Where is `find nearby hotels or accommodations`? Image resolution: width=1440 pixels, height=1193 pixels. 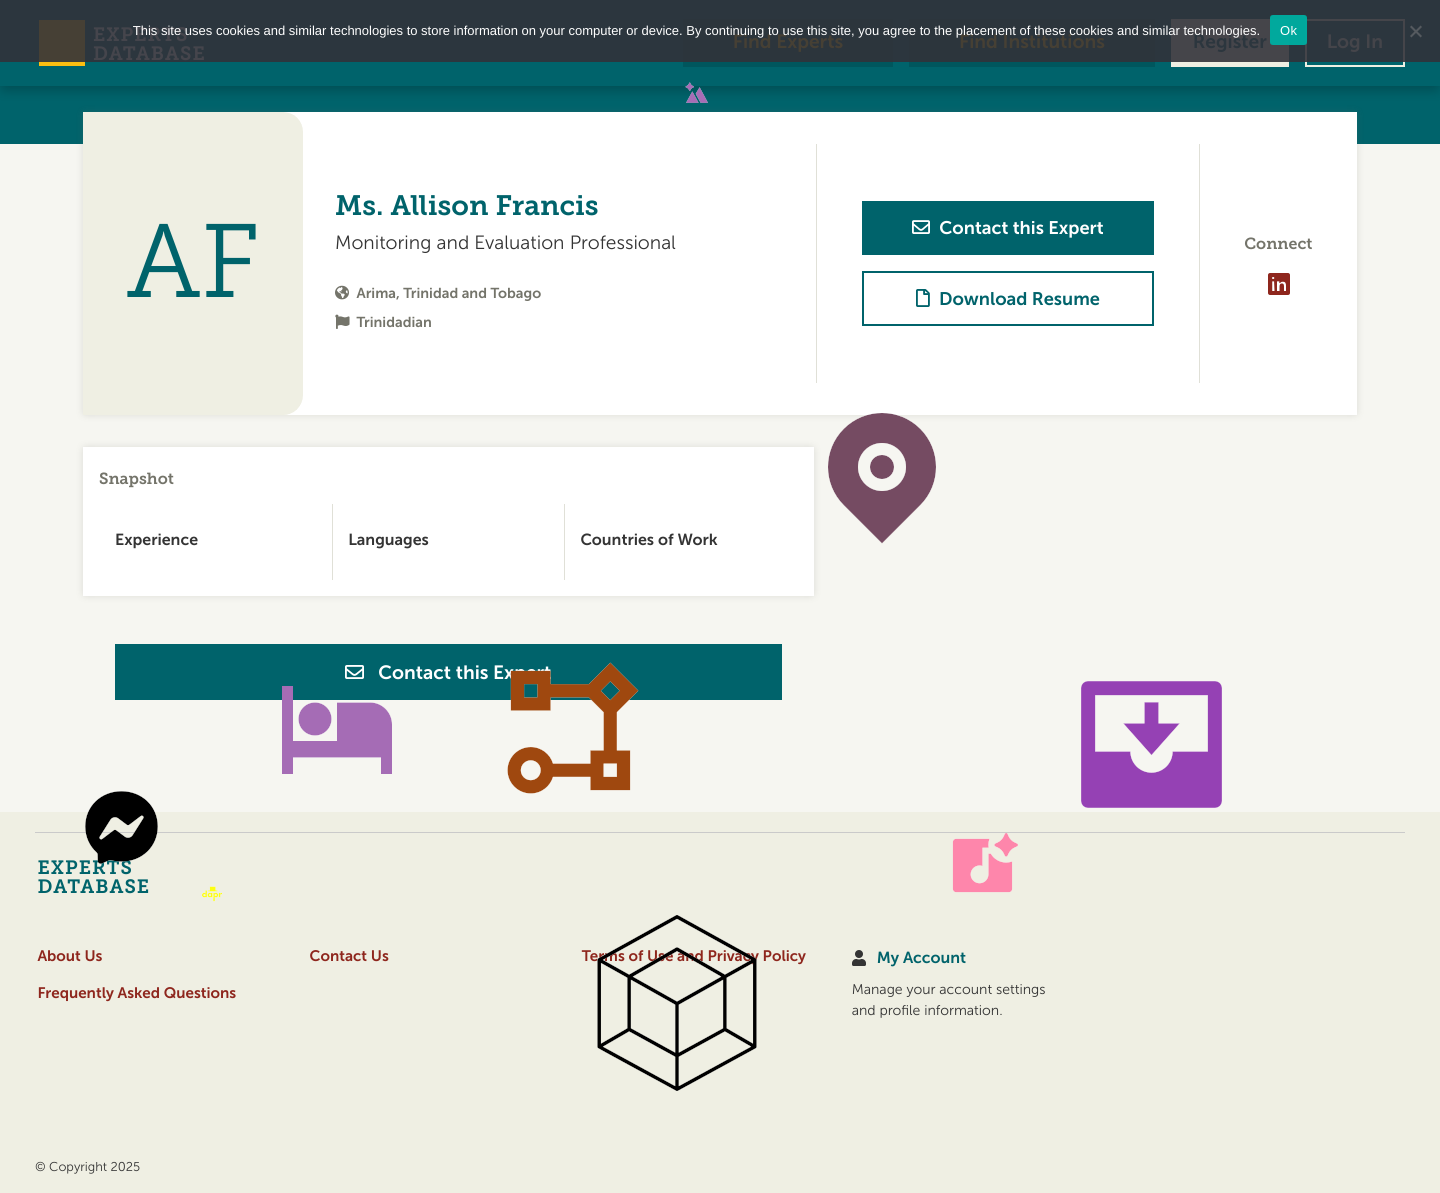
find nearby hotels or accommodations is located at coordinates (337, 730).